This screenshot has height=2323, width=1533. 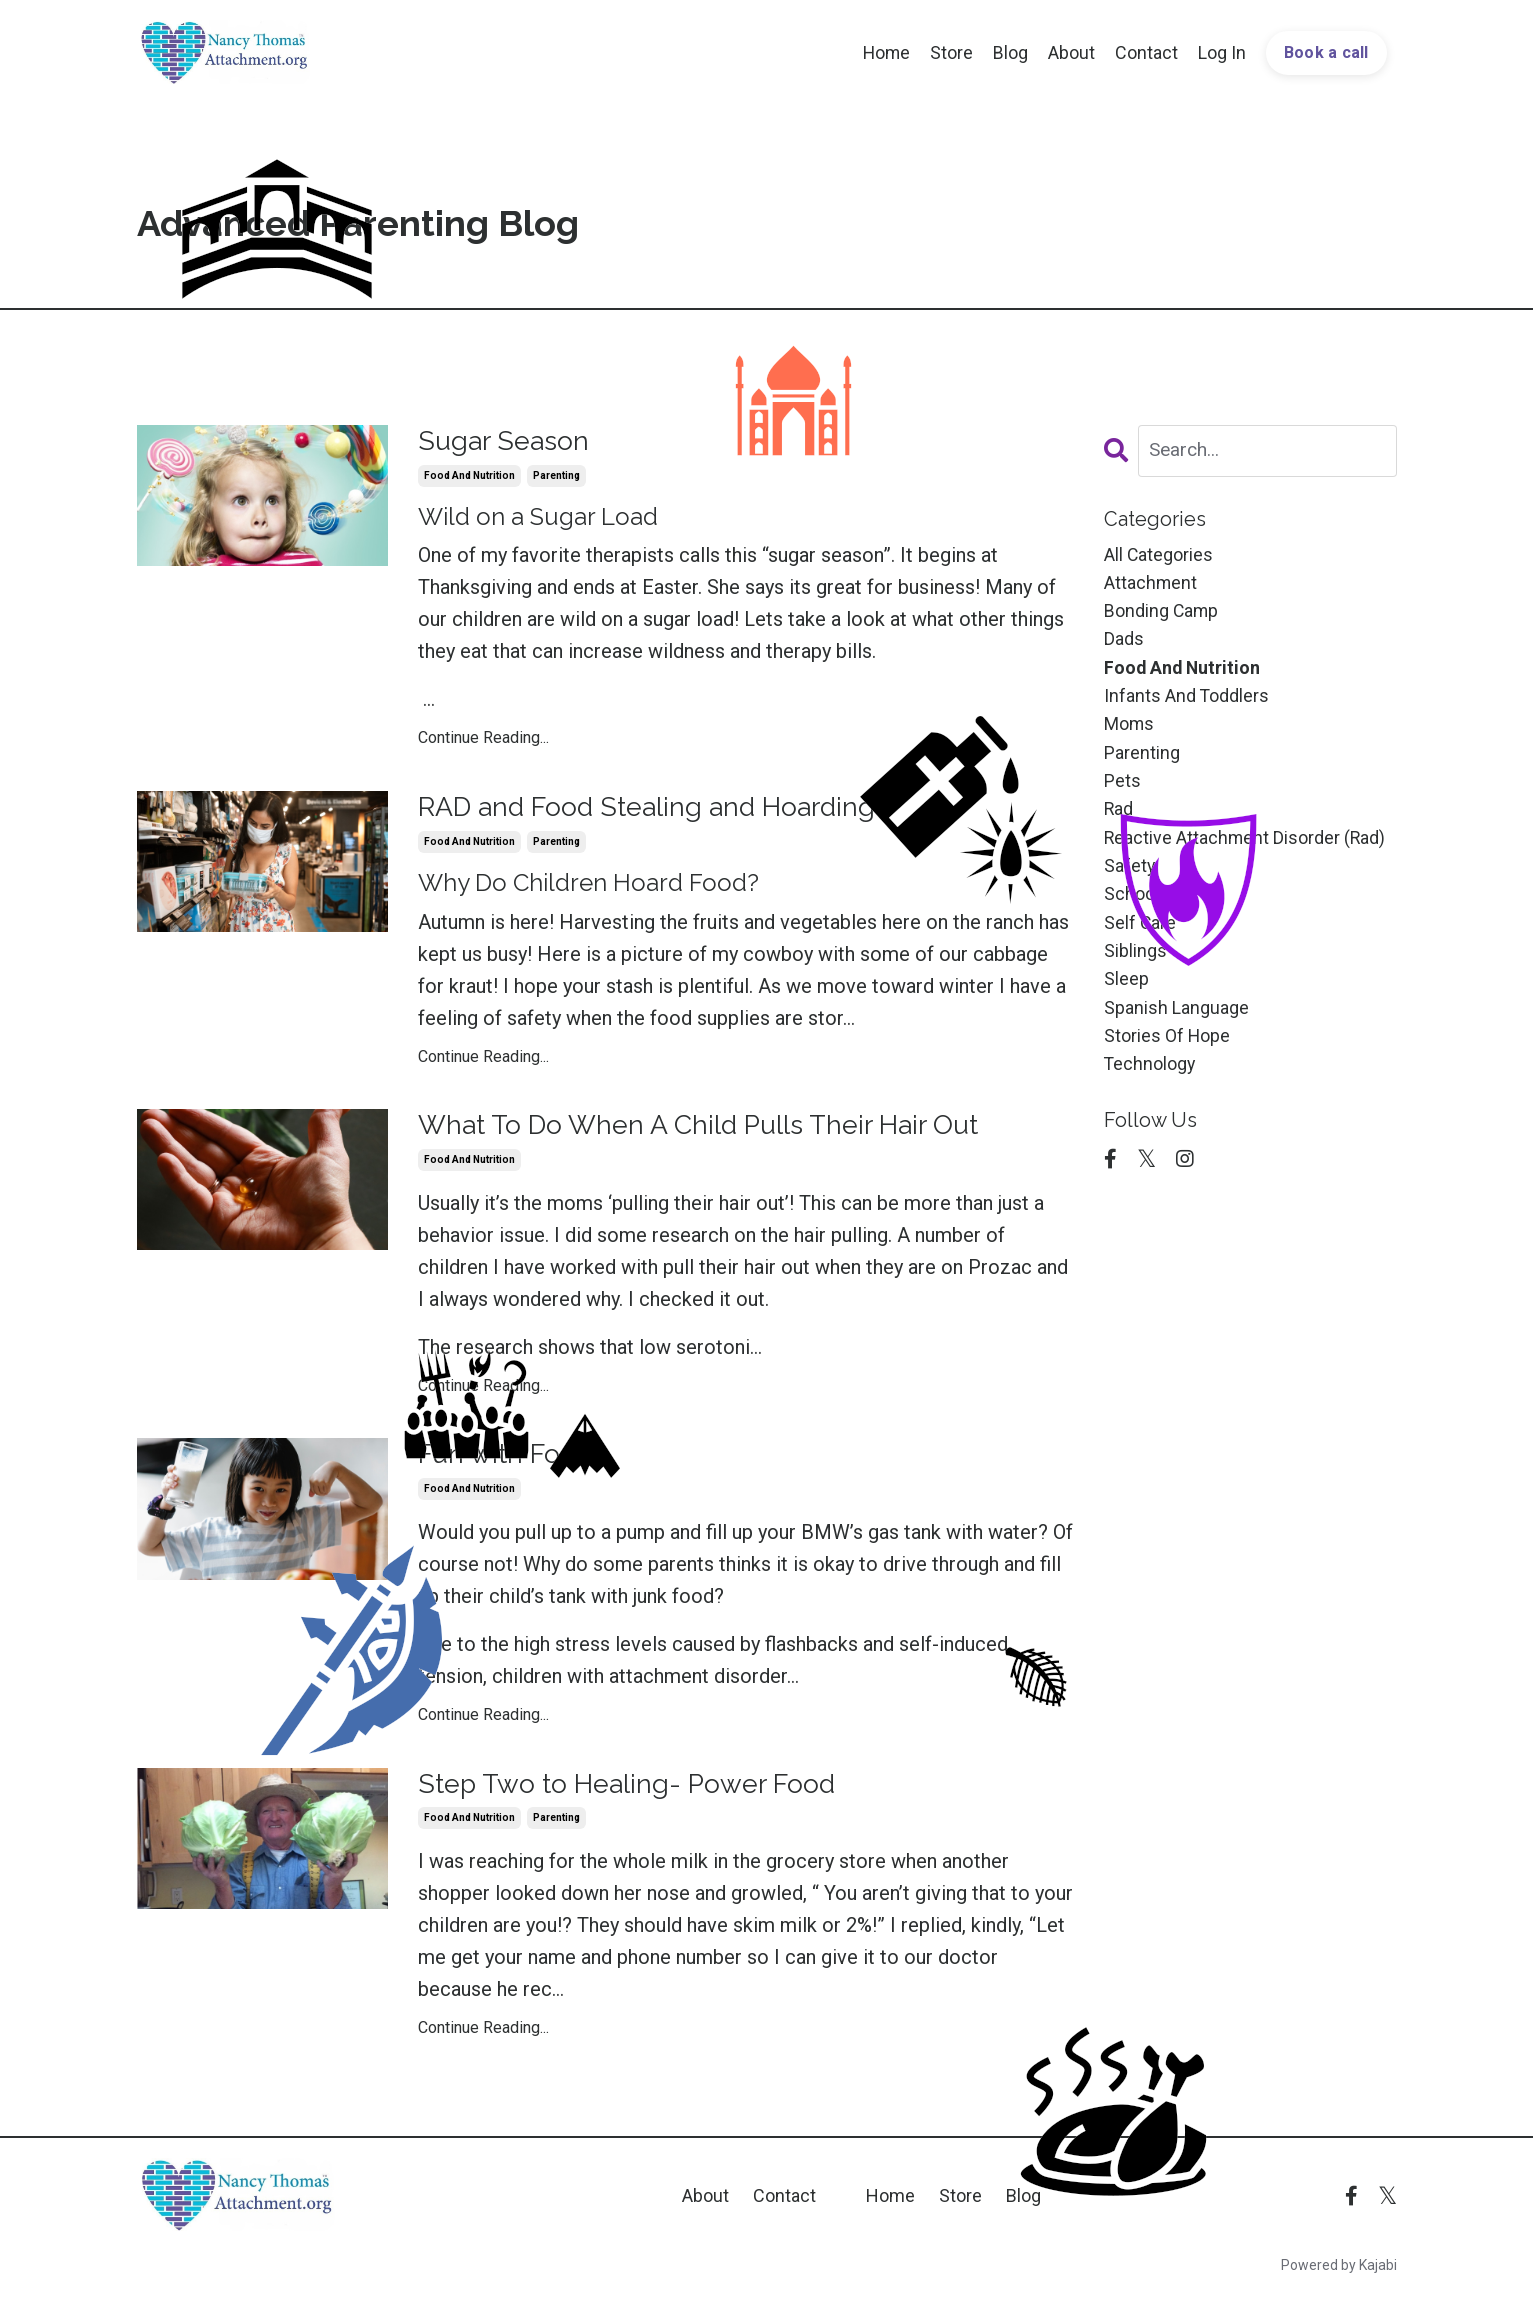 I want to click on stealth bomber aircraft unit in a strategy game, so click(x=585, y=1447).